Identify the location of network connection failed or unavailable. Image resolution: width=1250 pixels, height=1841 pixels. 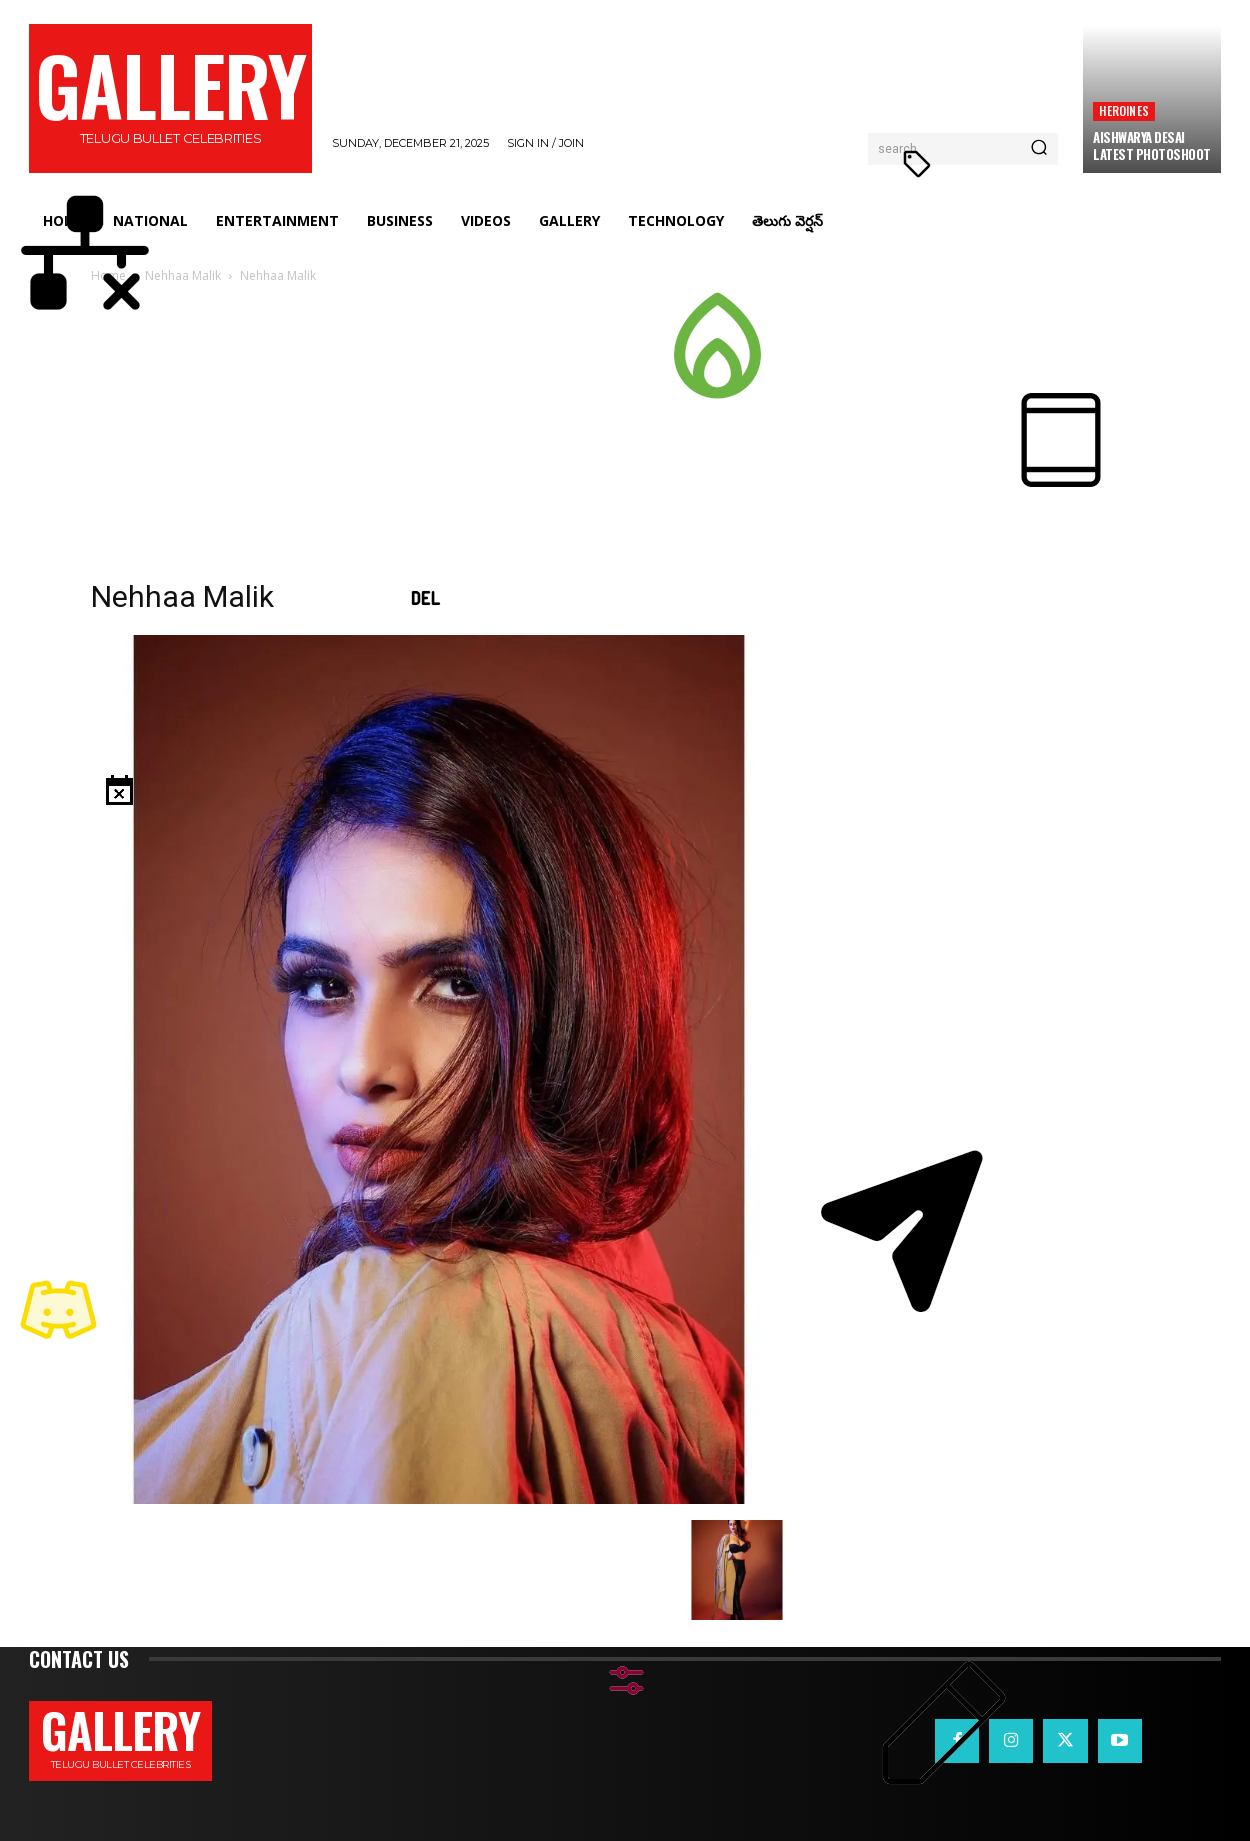
(85, 255).